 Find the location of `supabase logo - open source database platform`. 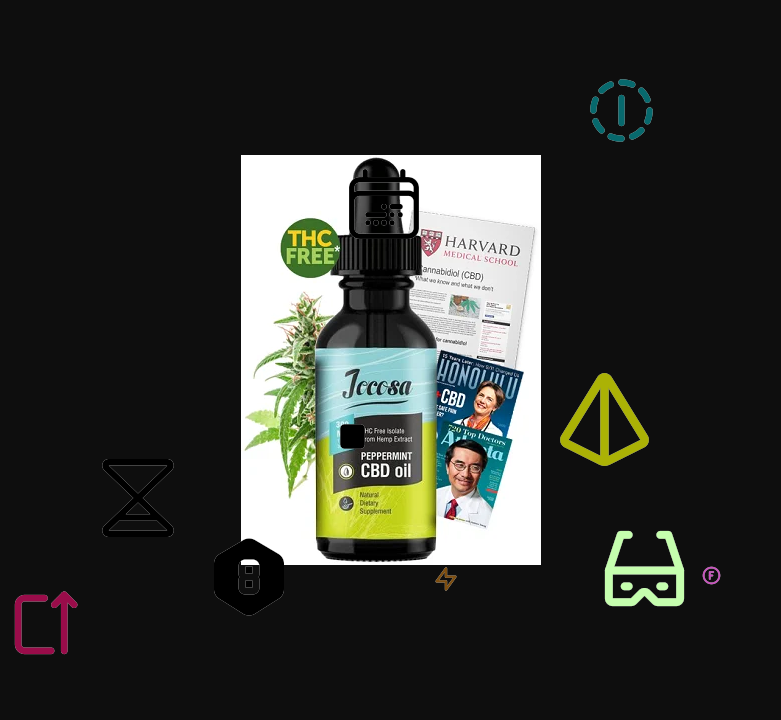

supabase logo - open source database platform is located at coordinates (446, 579).